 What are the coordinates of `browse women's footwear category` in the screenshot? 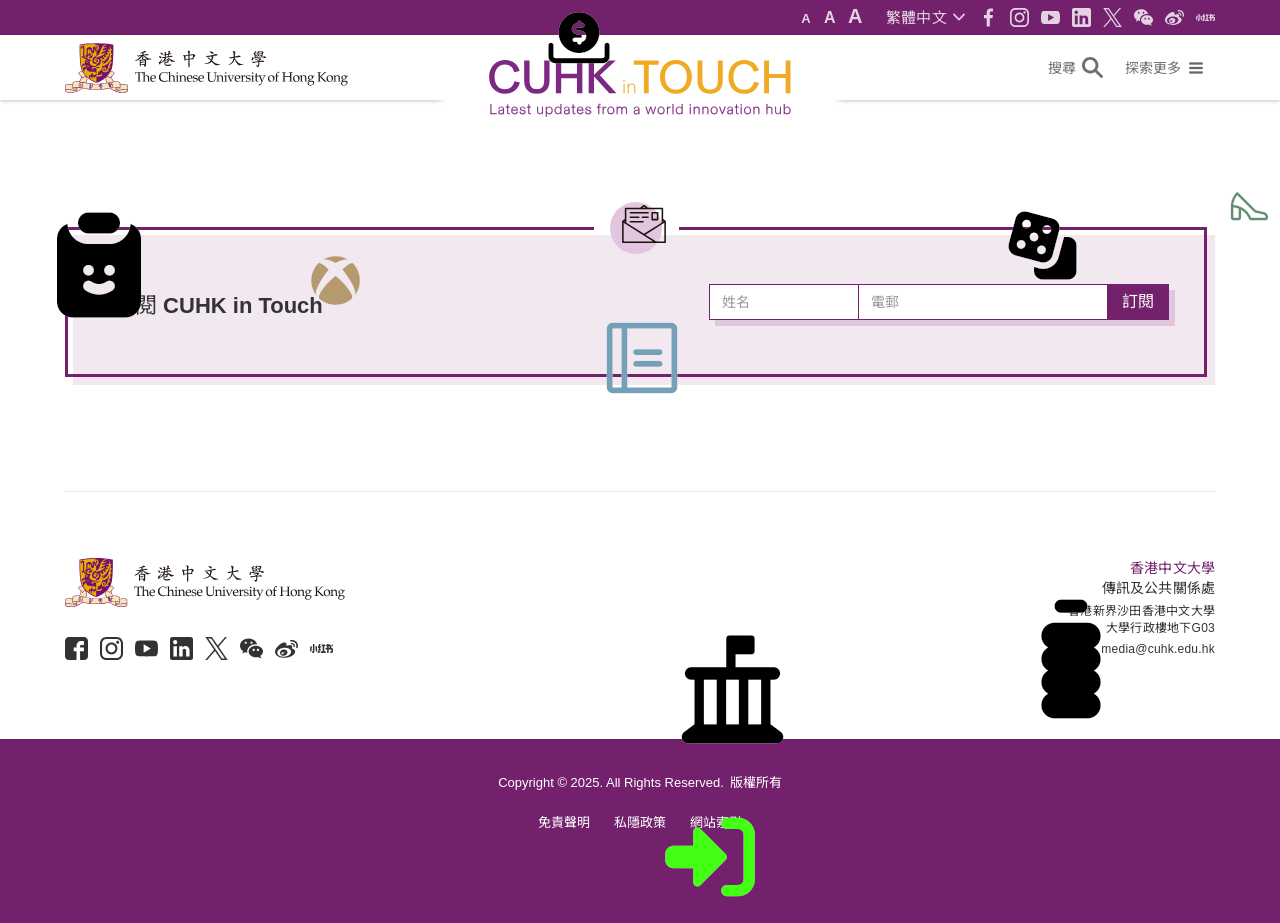 It's located at (1247, 207).